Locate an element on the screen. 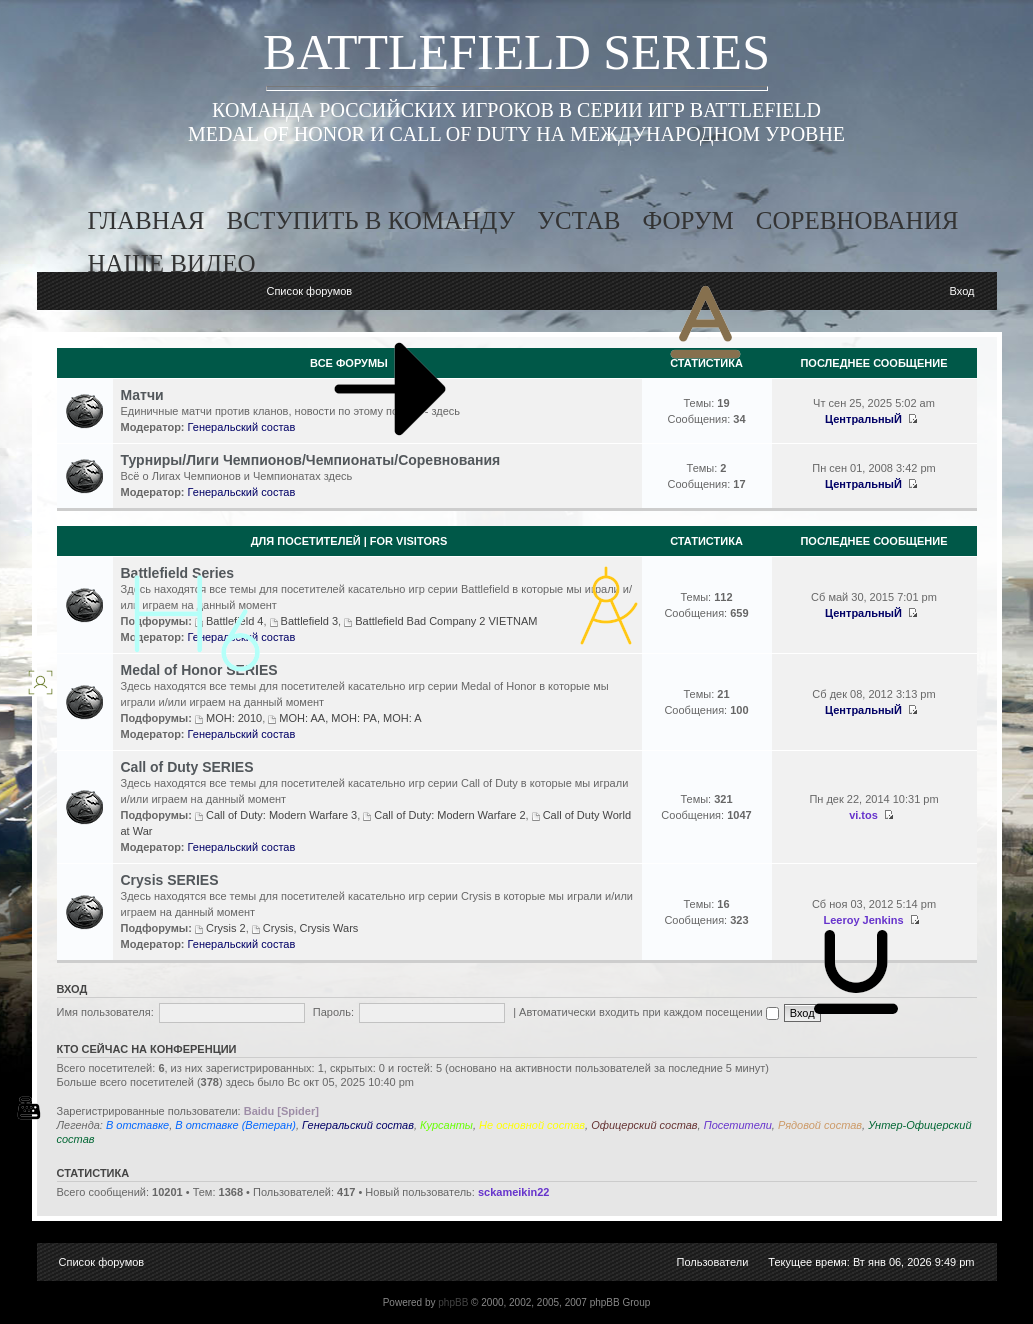 Image resolution: width=1033 pixels, height=1324 pixels. access point of sale system is located at coordinates (29, 1108).